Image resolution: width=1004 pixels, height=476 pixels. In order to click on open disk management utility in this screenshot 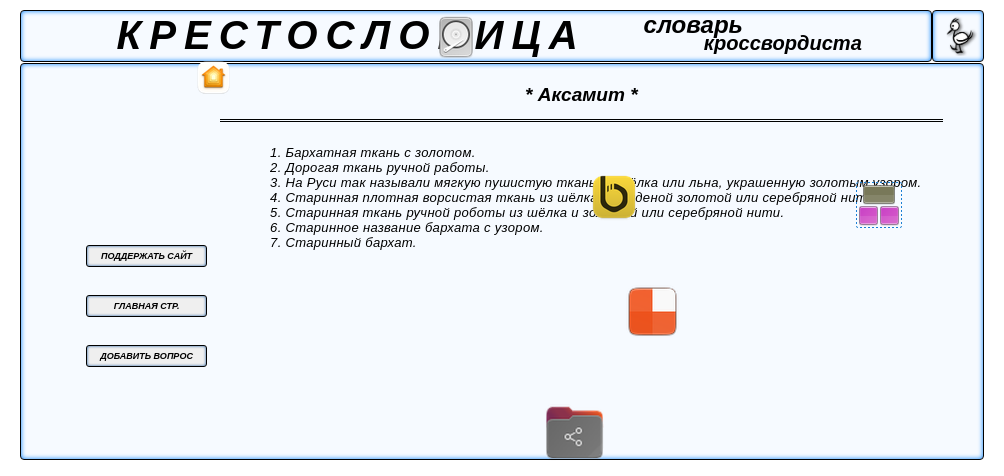, I will do `click(456, 37)`.